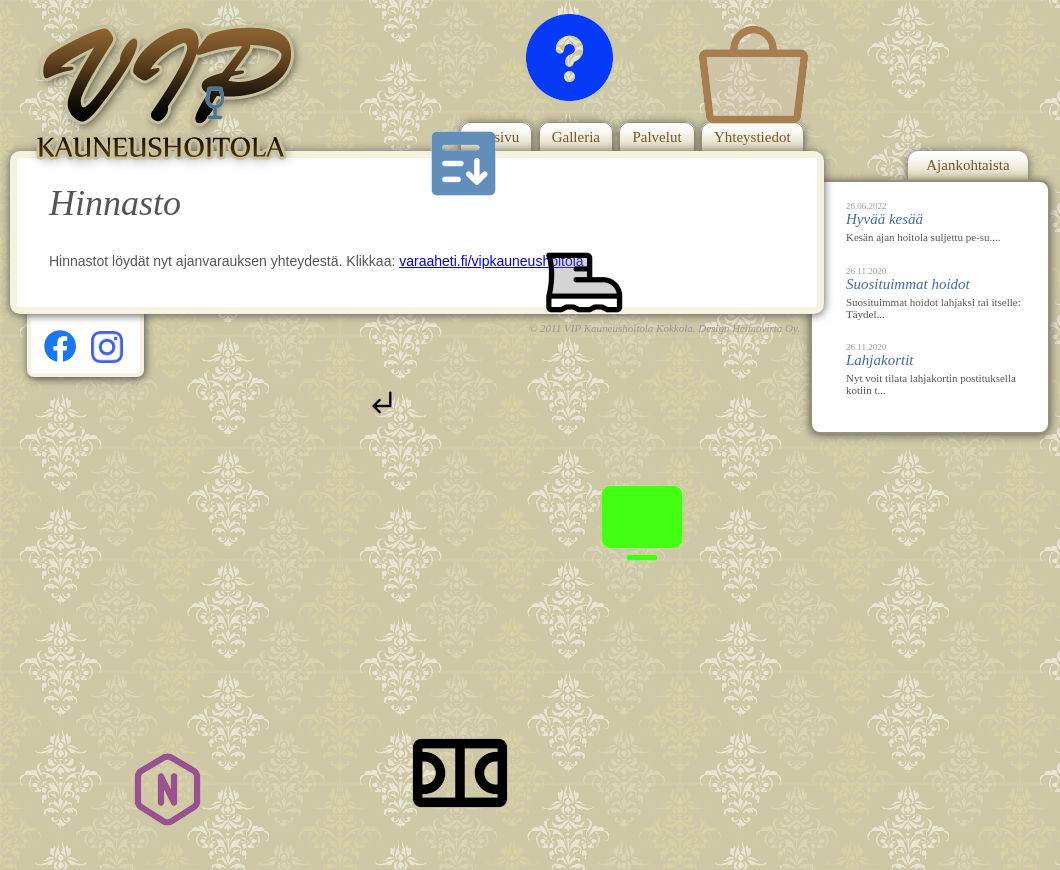 The image size is (1060, 870). Describe the element at coordinates (569, 57) in the screenshot. I see `access help or support information` at that location.